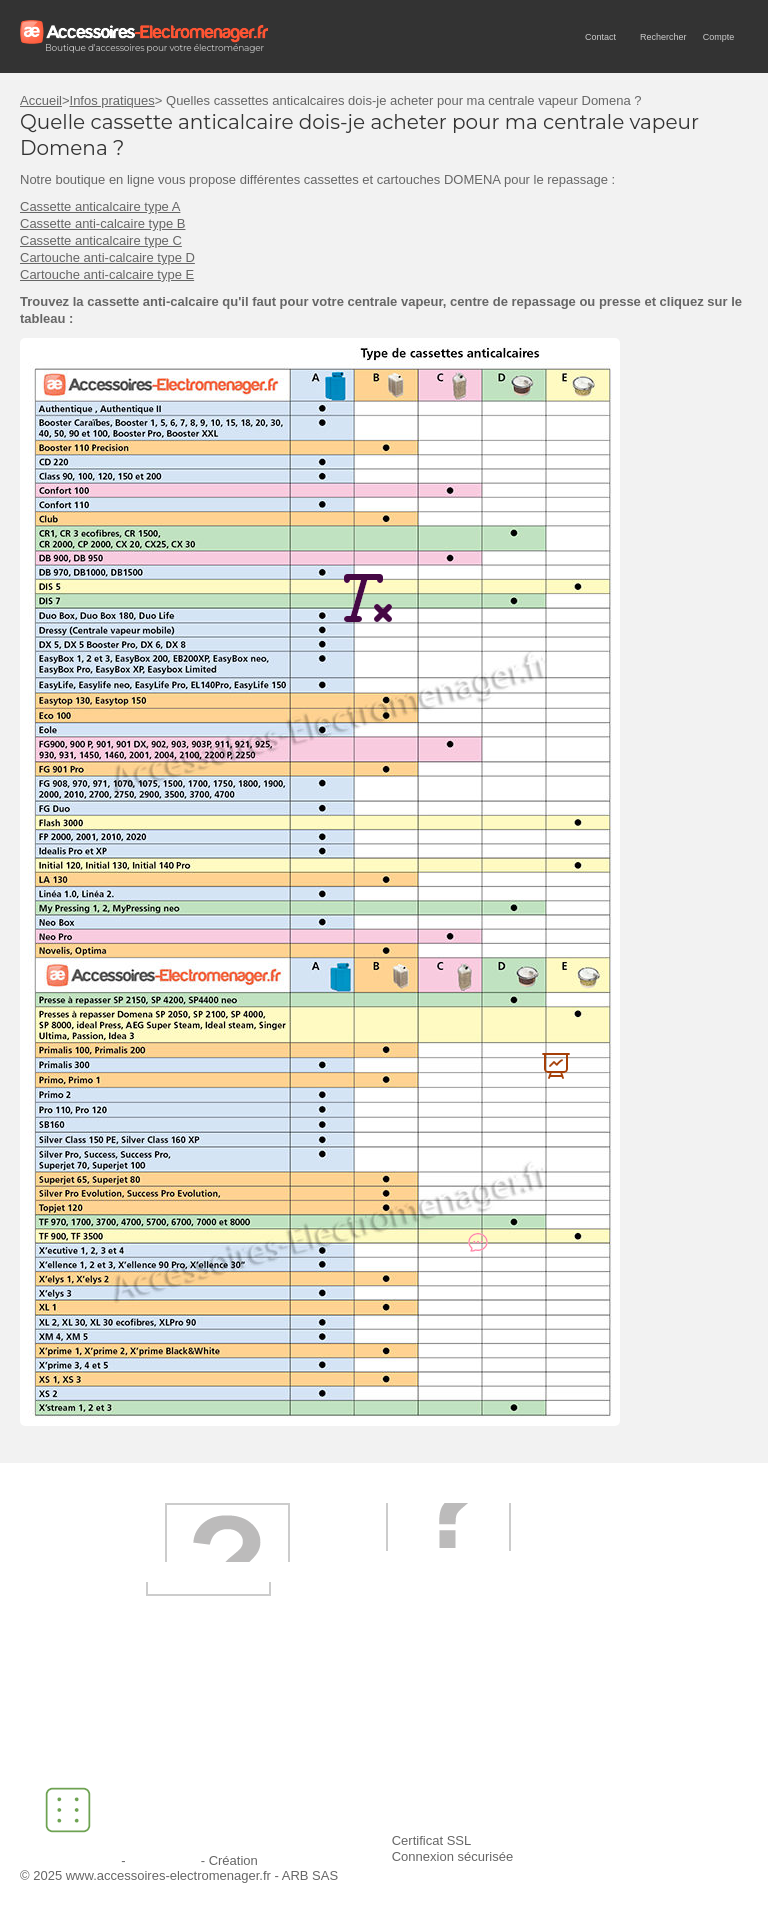  What do you see at coordinates (556, 1066) in the screenshot?
I see `view presentation or slideshow` at bounding box center [556, 1066].